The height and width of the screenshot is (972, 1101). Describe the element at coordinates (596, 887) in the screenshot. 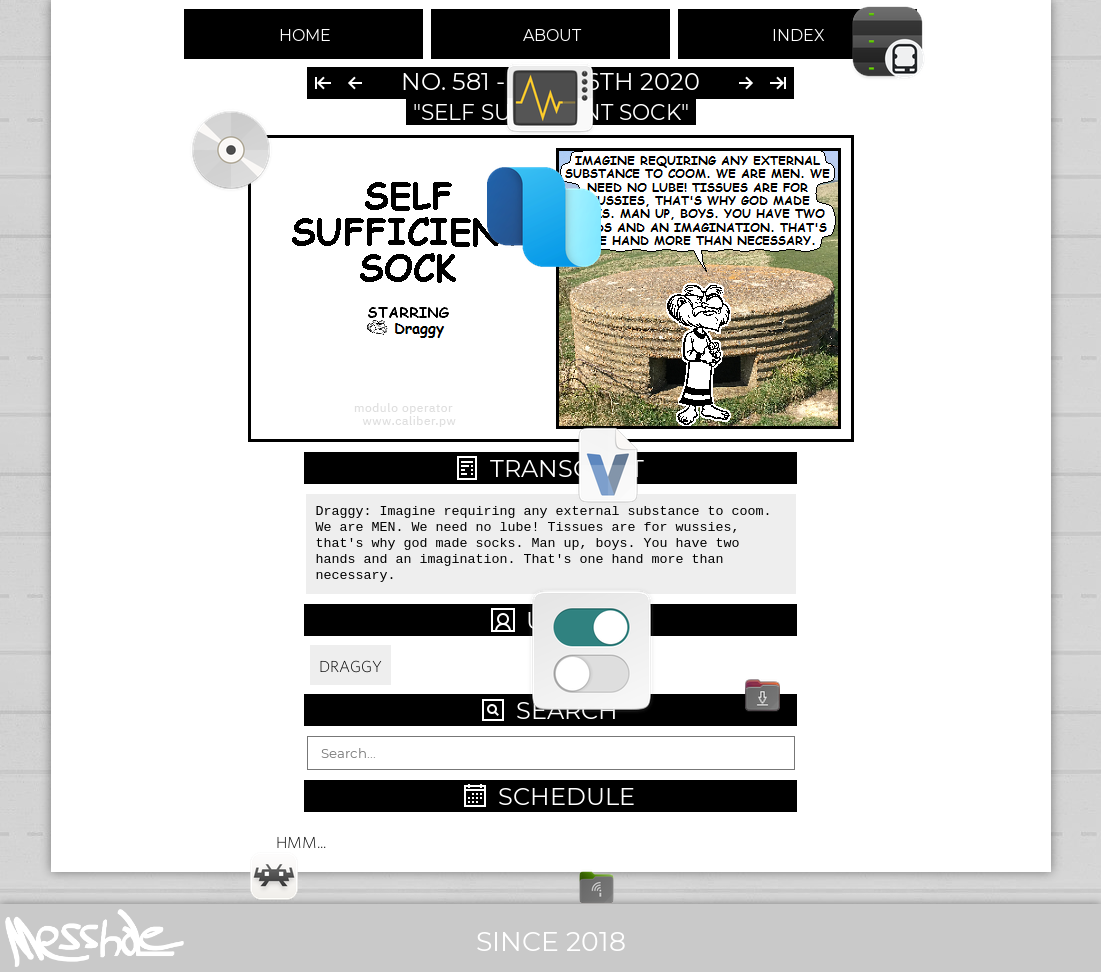

I see `open insync cloud sync folder` at that location.